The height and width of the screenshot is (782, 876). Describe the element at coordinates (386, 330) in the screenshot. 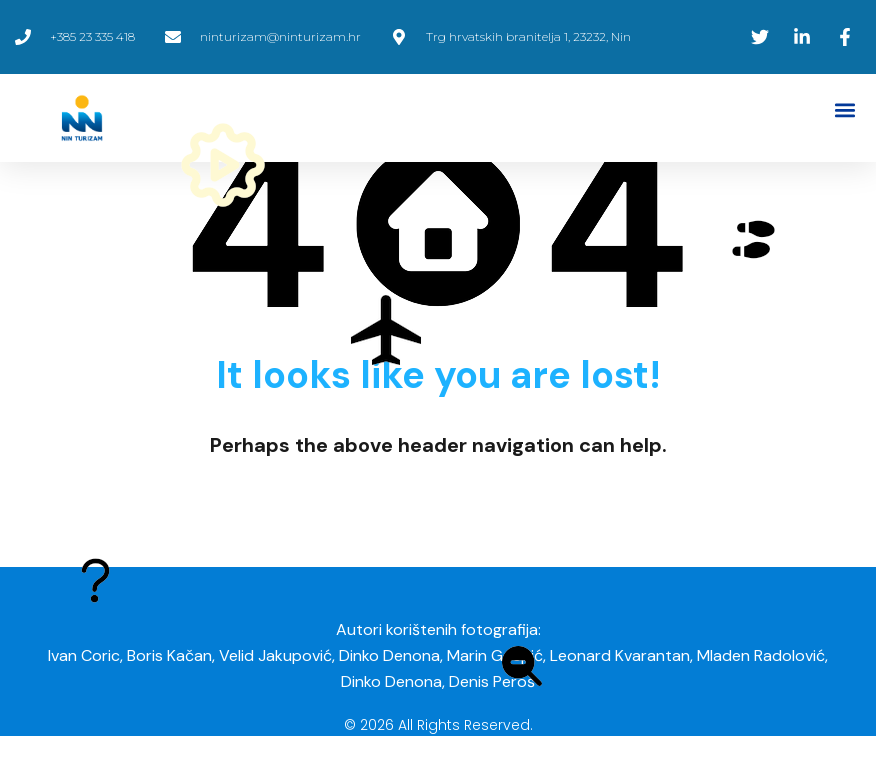

I see `enable airplane mode` at that location.